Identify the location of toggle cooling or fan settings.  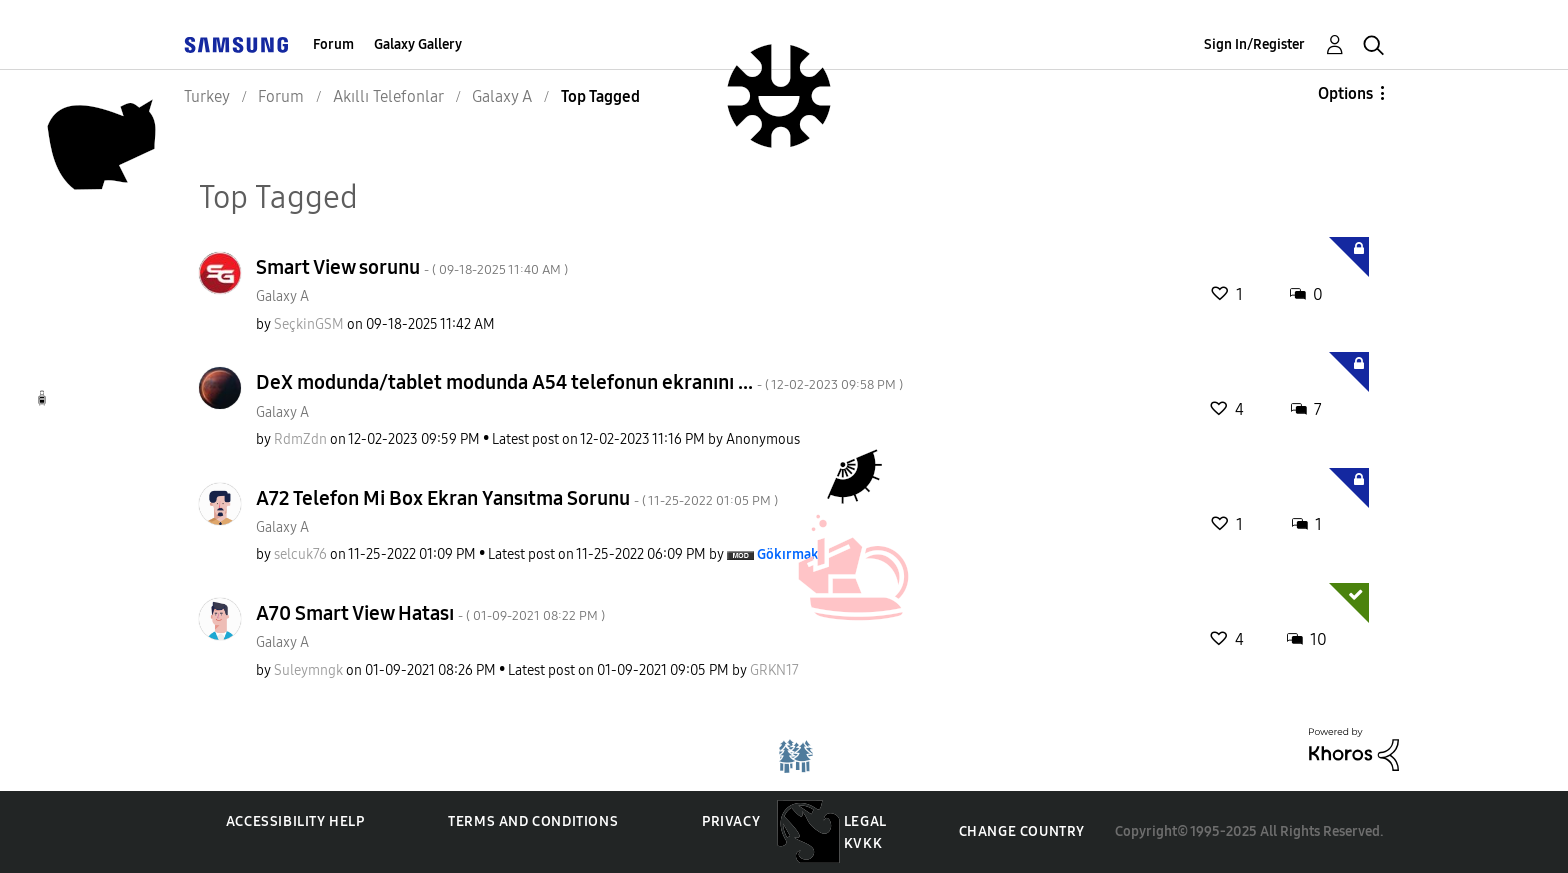
(854, 476).